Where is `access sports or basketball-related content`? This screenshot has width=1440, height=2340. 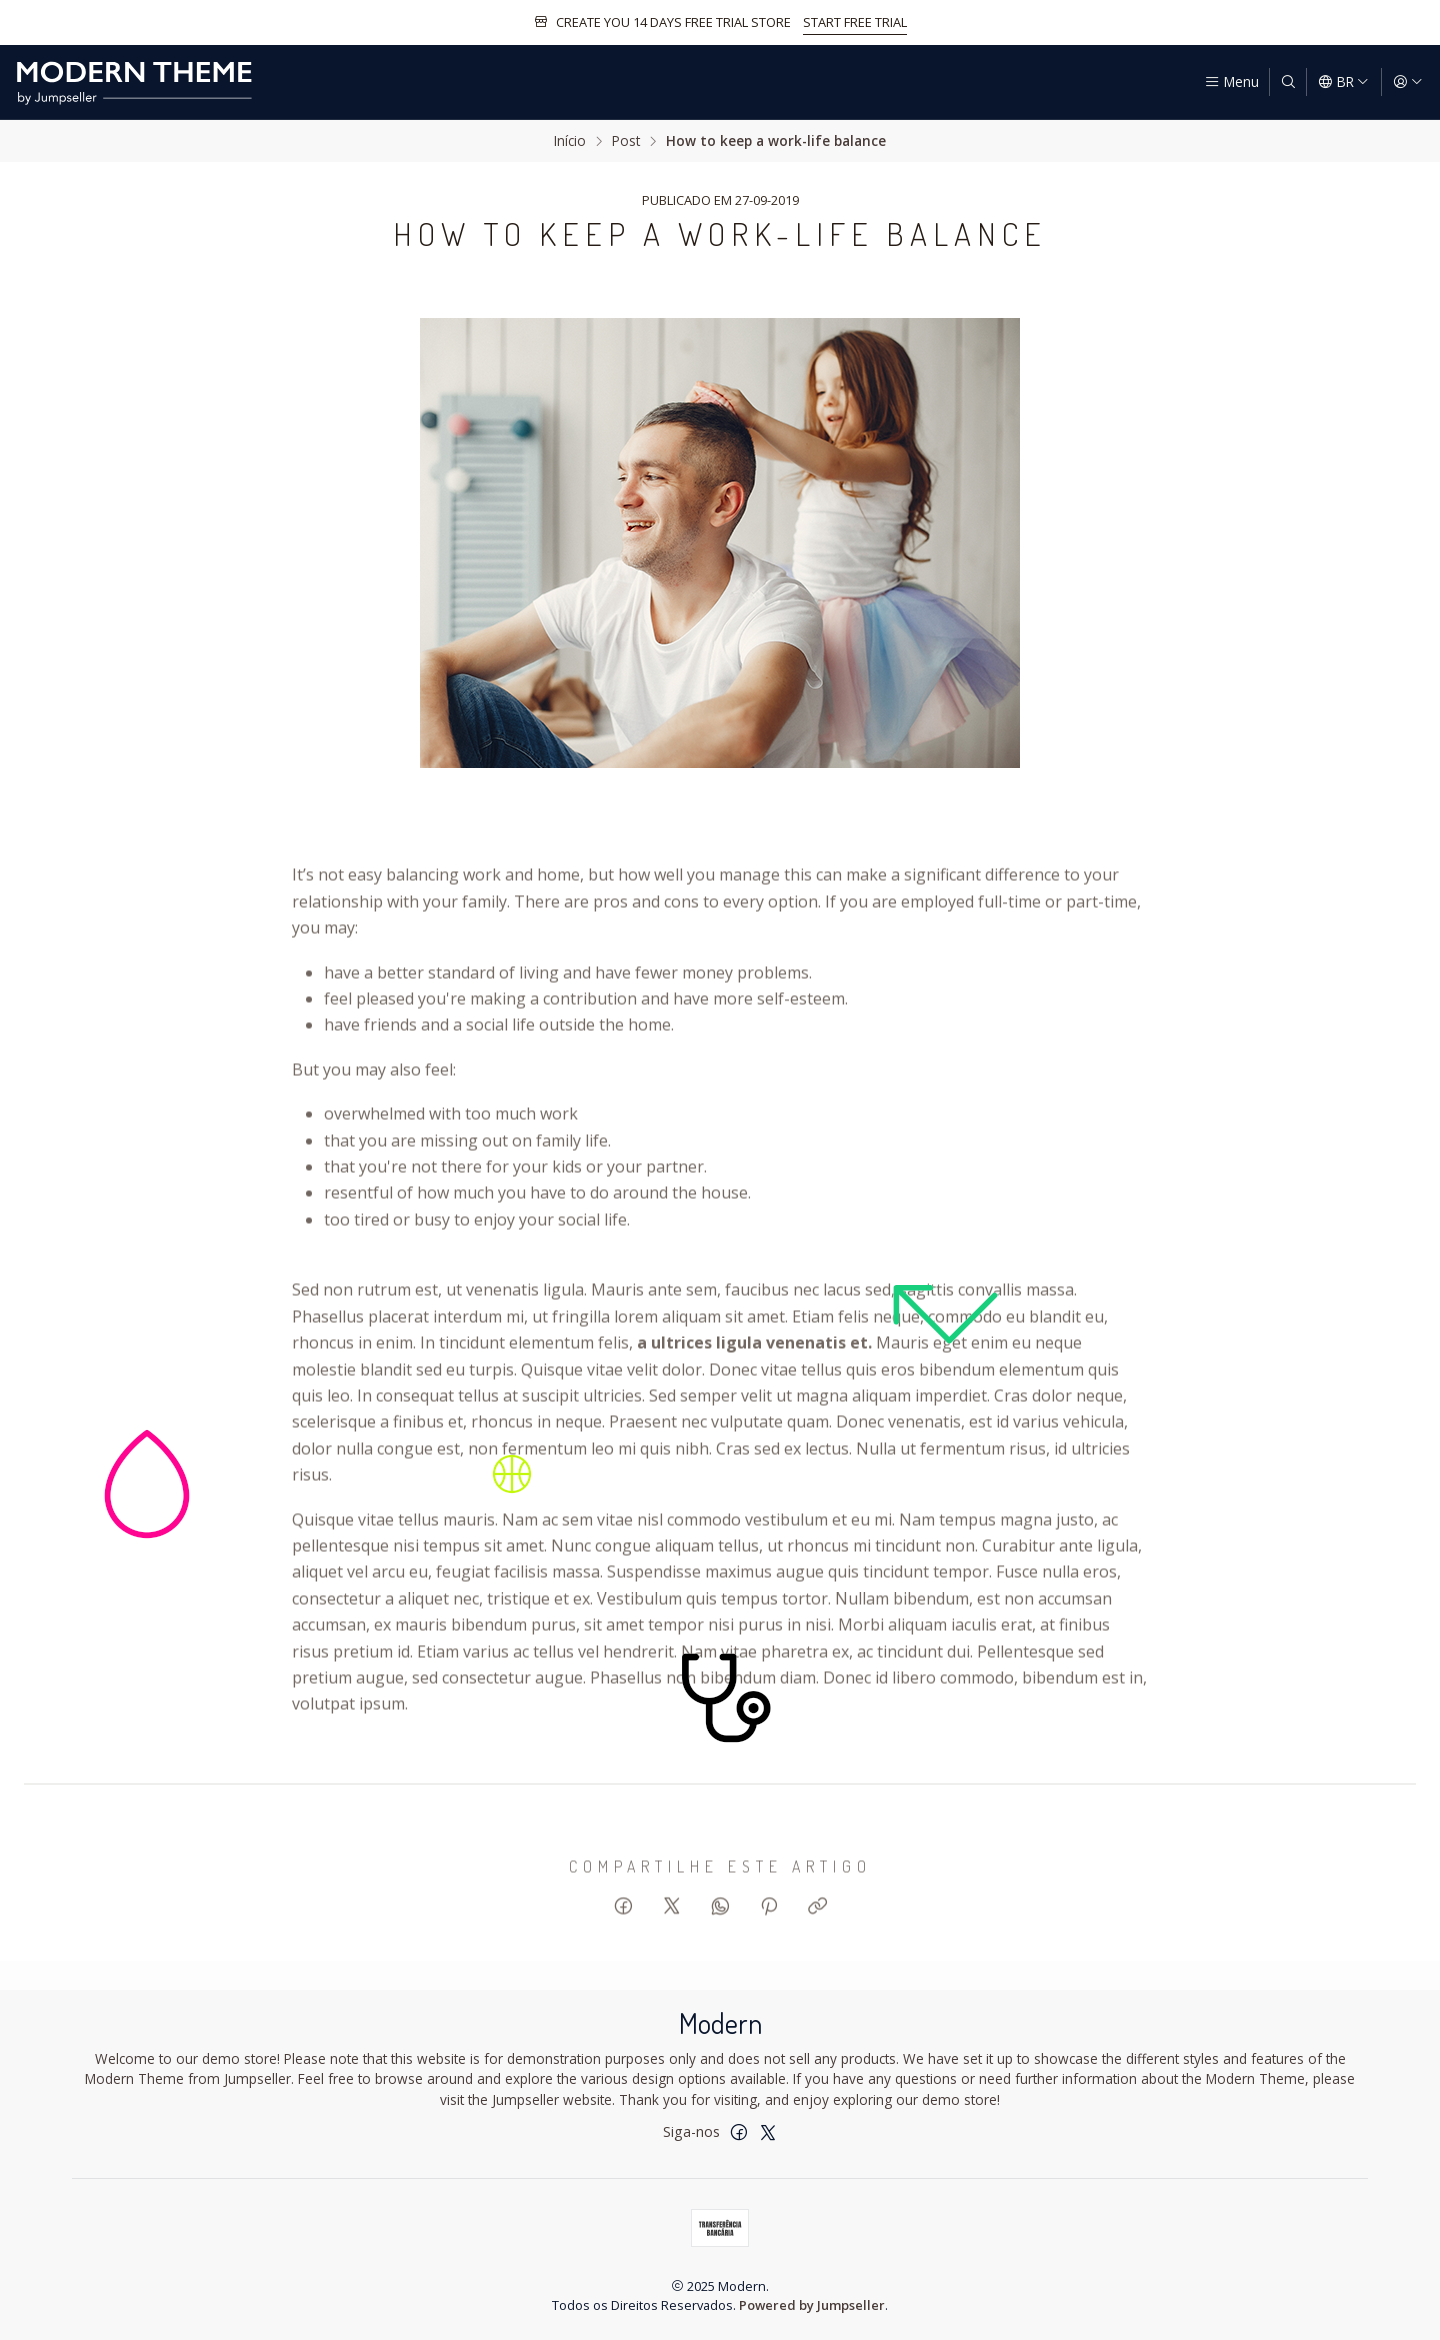
access sports or basketball-related content is located at coordinates (512, 1474).